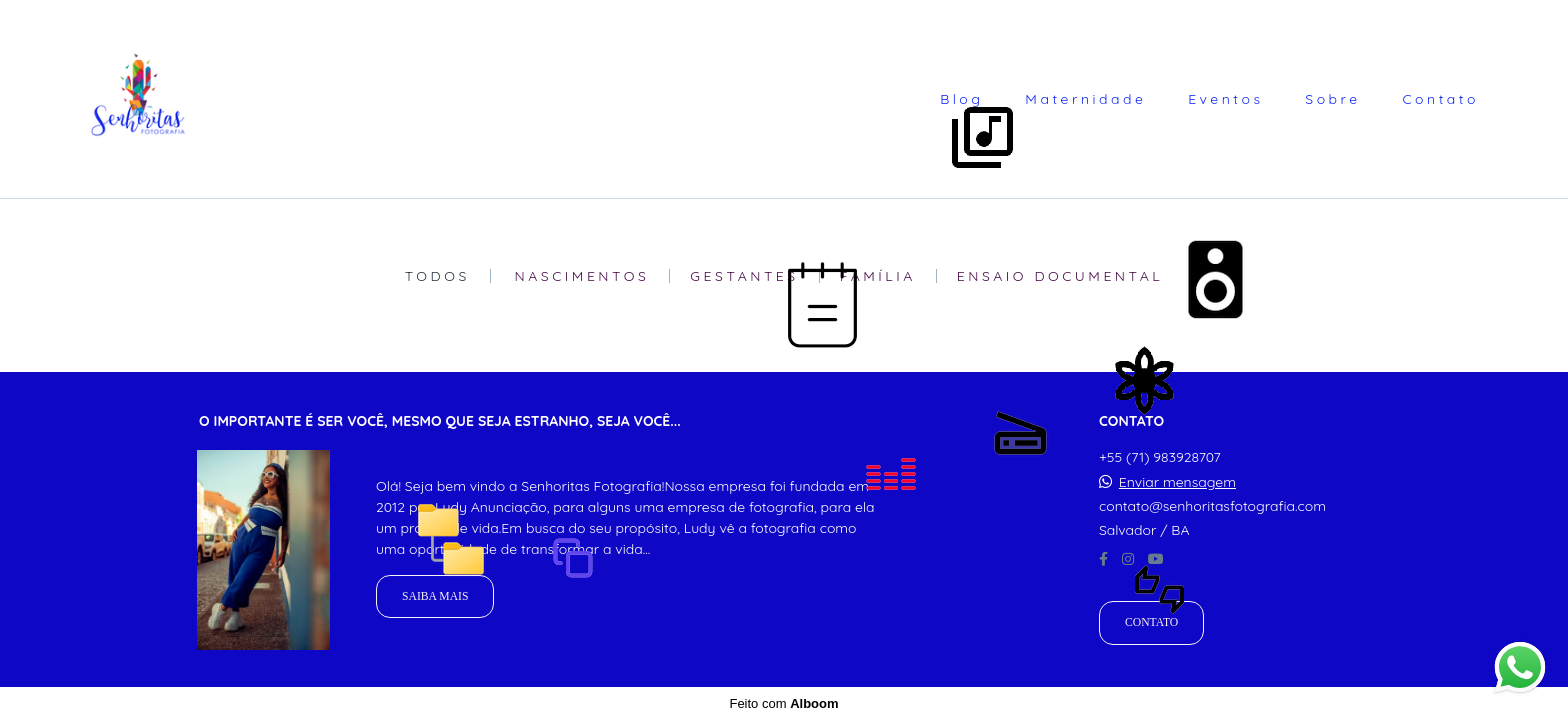  Describe the element at coordinates (1144, 380) in the screenshot. I see `apply a vintage or retro photo filter` at that location.